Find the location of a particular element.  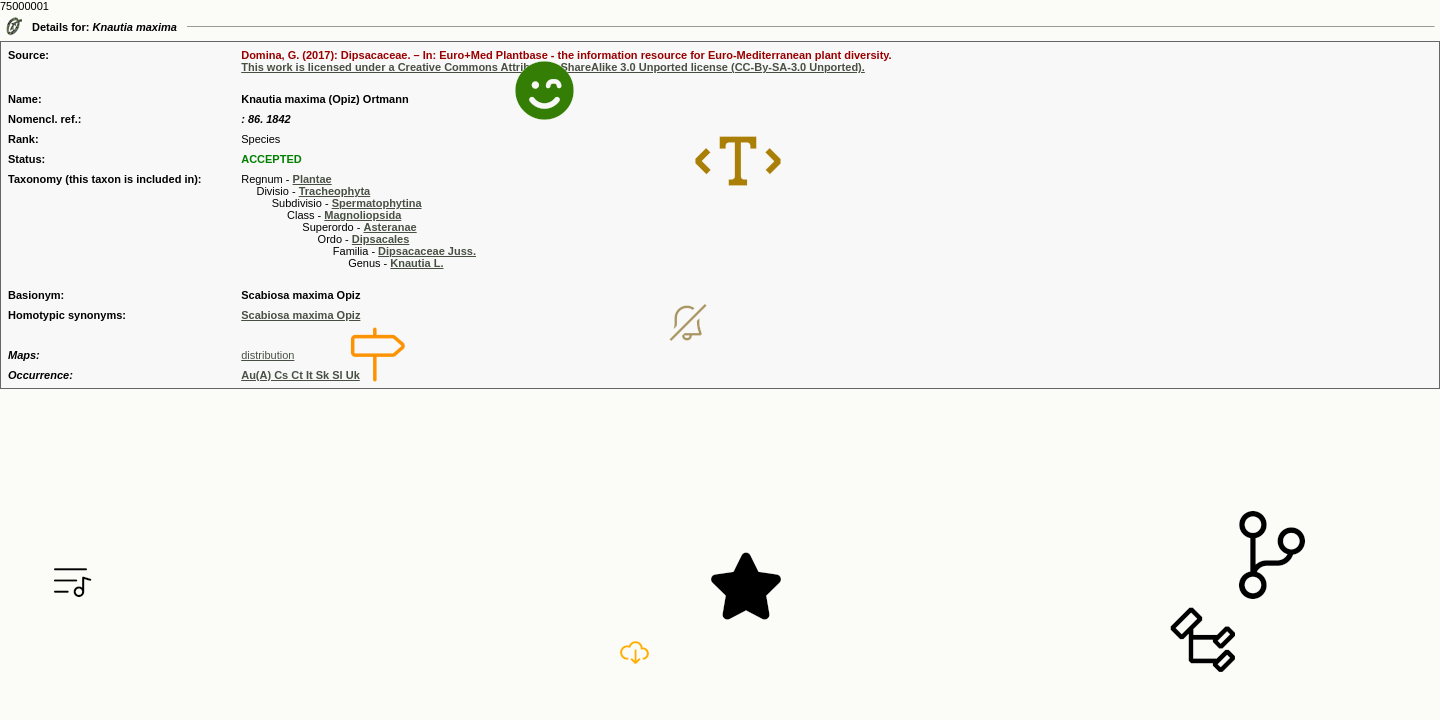

view your playlist is located at coordinates (70, 580).